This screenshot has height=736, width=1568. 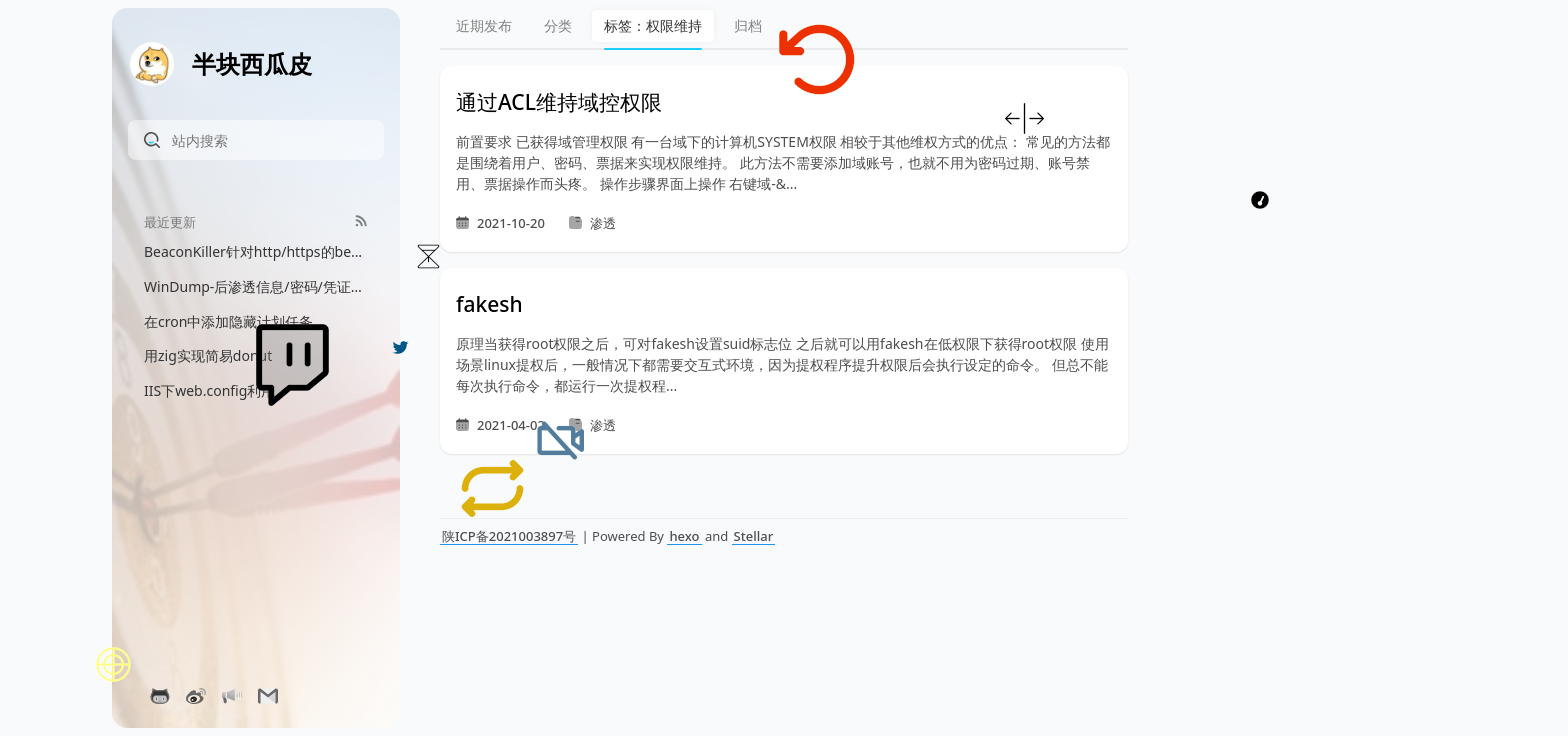 I want to click on turn off camera or disable video, so click(x=559, y=440).